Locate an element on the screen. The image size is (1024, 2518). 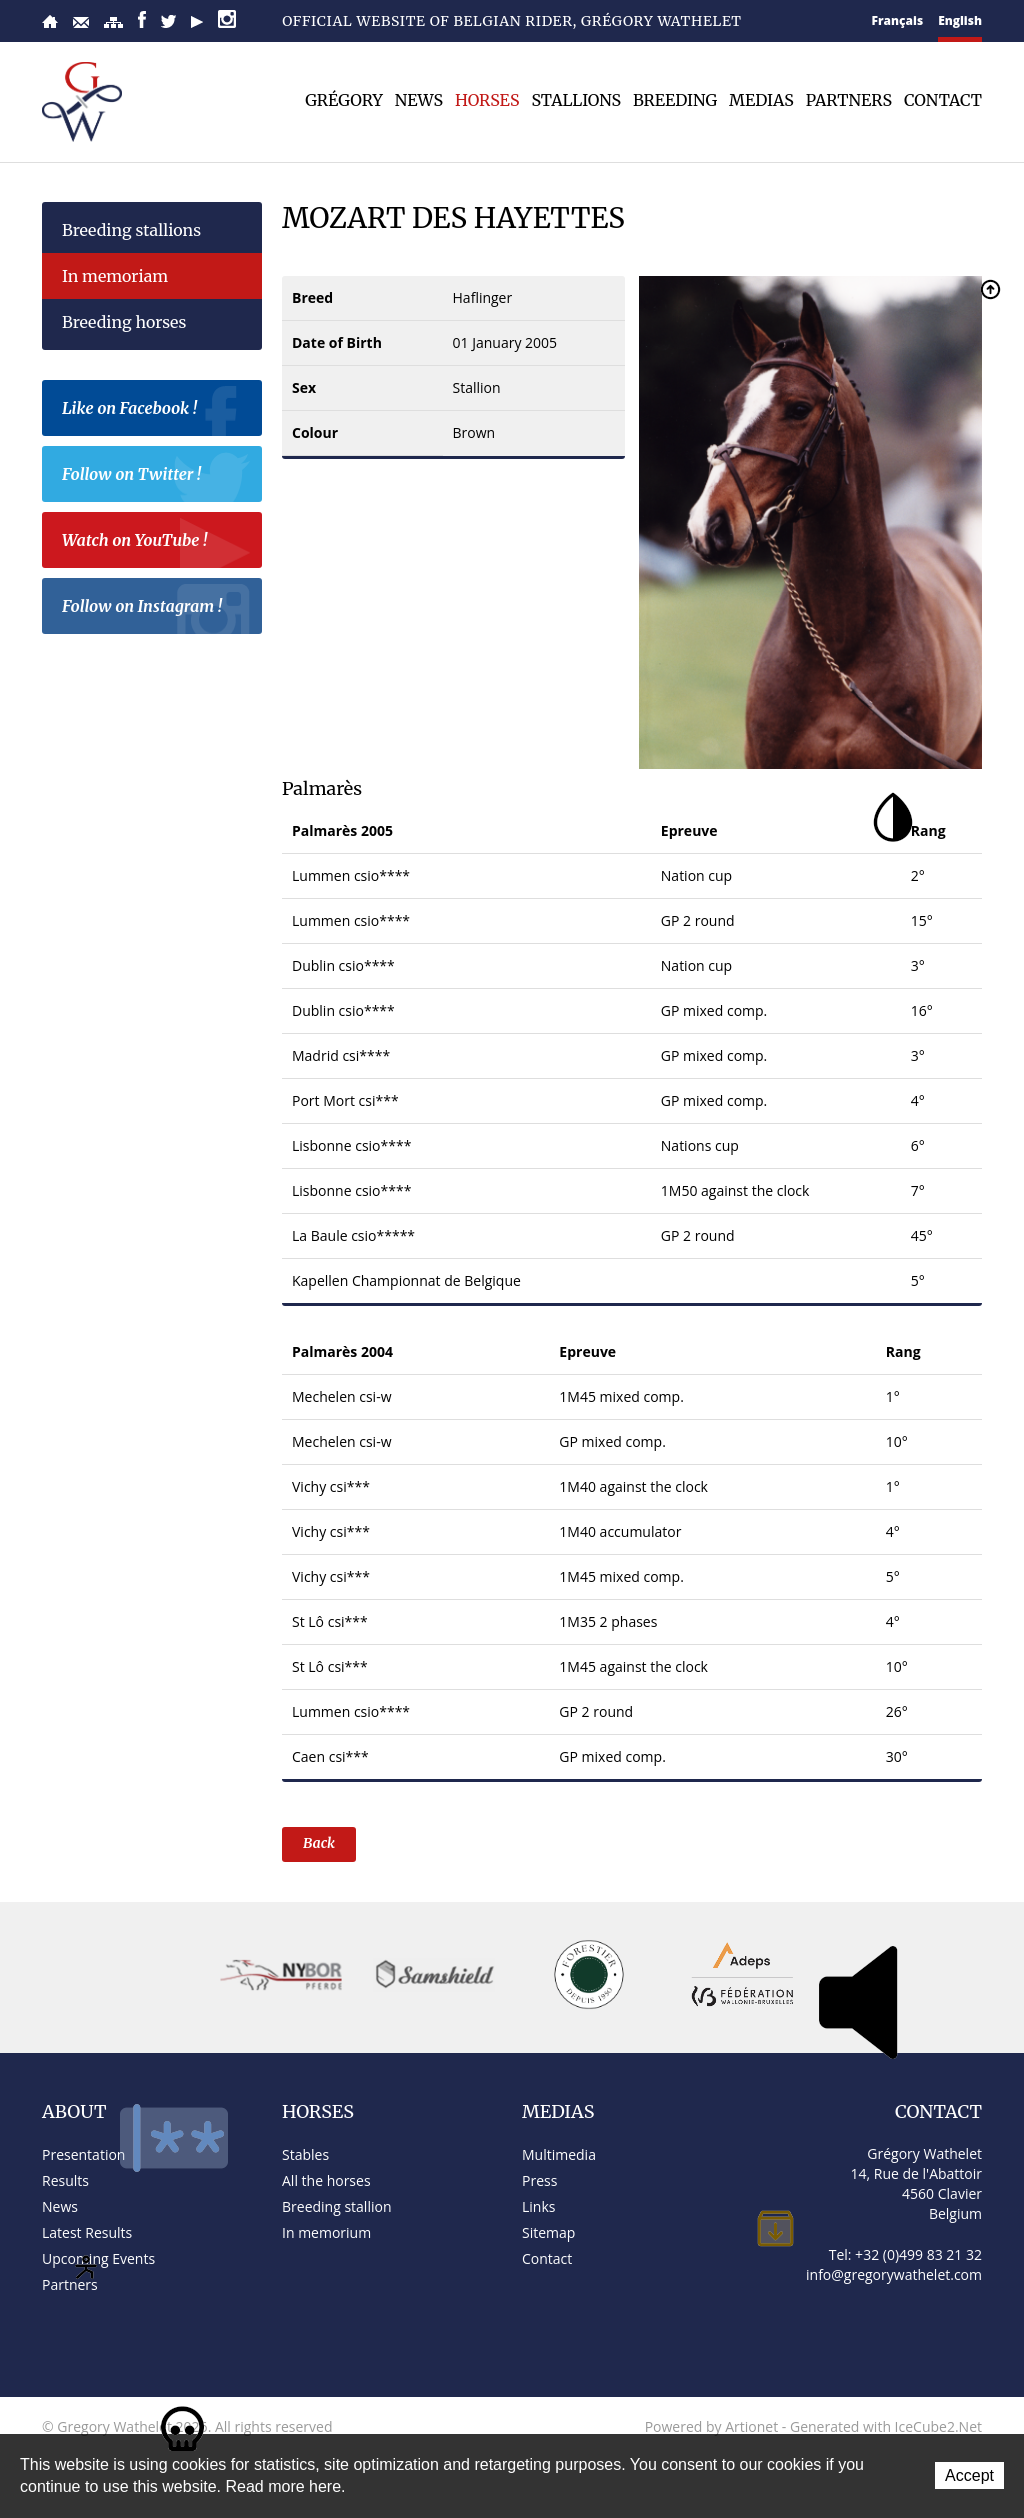
enter or manage your password is located at coordinates (174, 2138).